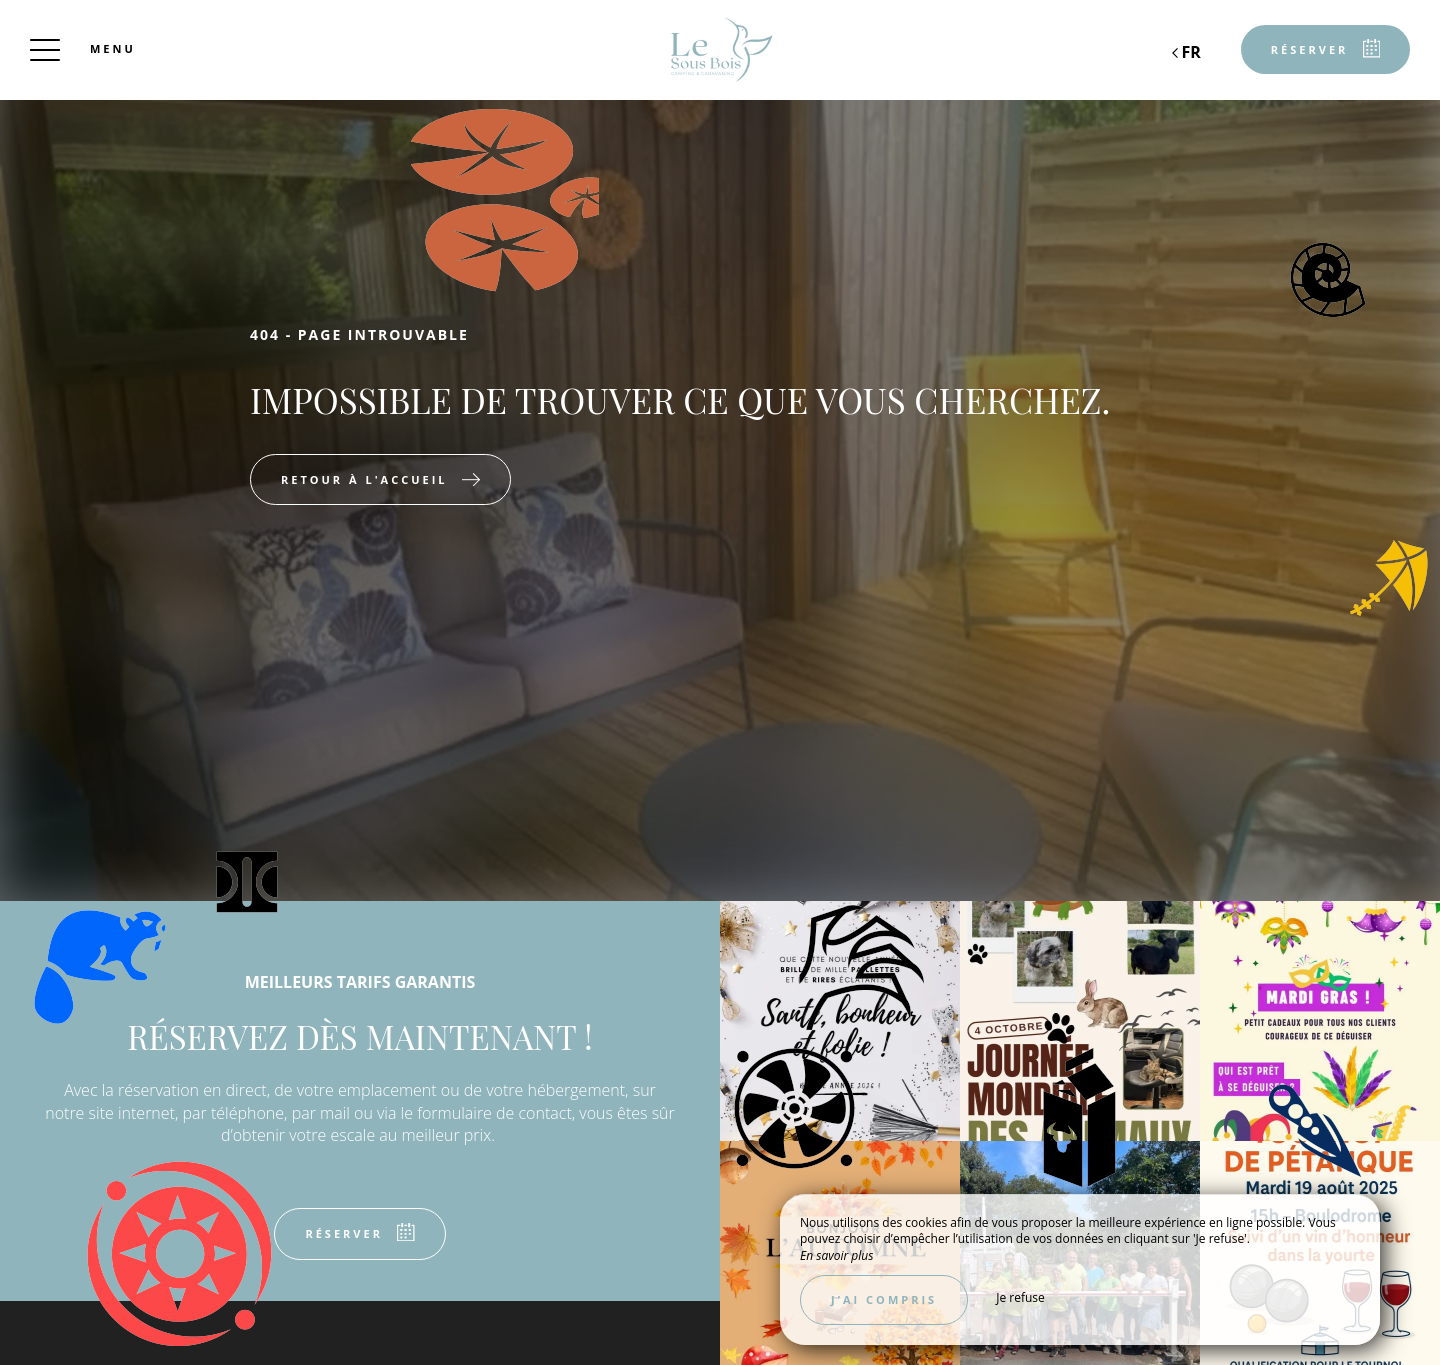 The width and height of the screenshot is (1440, 1365). Describe the element at coordinates (505, 202) in the screenshot. I see `decorative nature or pond-themed game element` at that location.